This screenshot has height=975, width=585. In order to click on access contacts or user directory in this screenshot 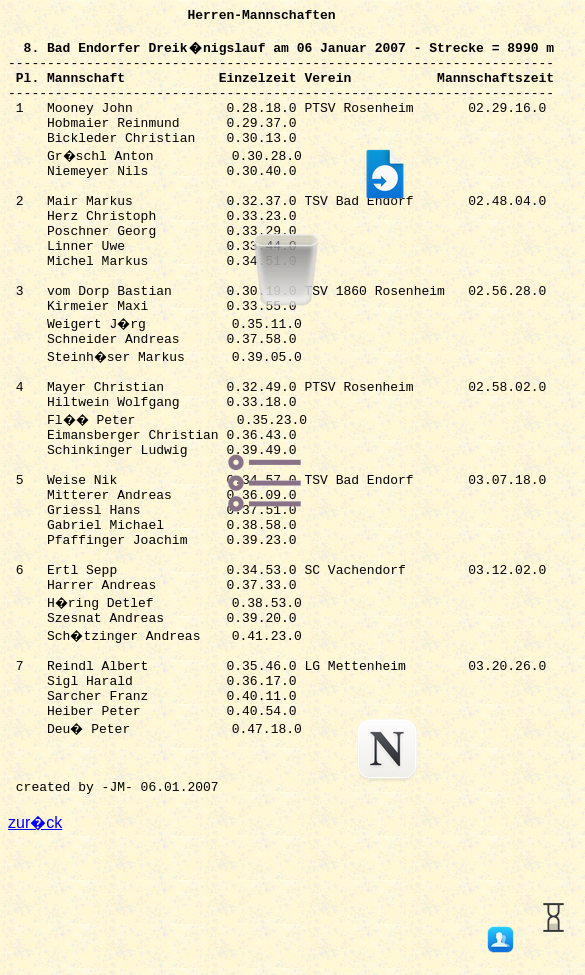, I will do `click(500, 939)`.